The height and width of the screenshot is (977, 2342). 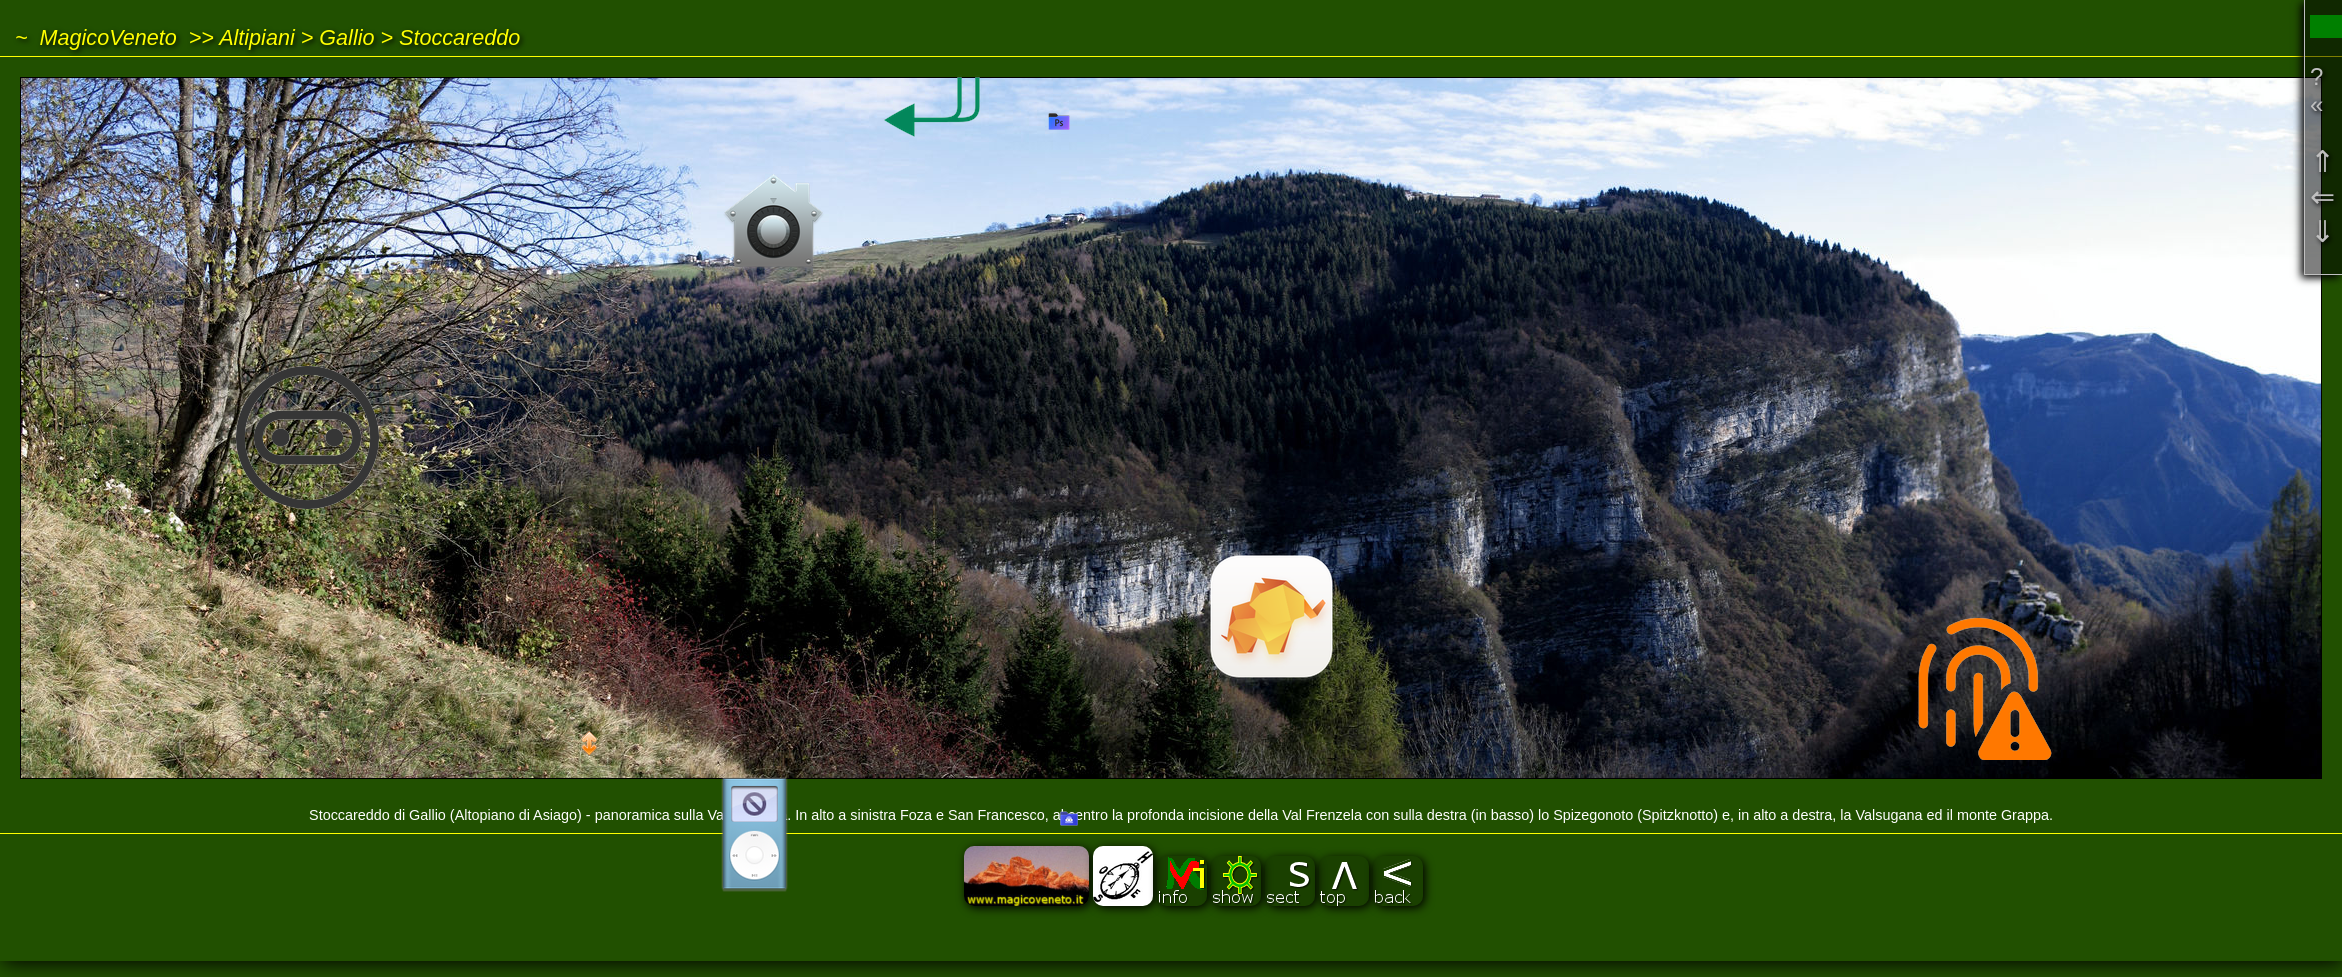 What do you see at coordinates (1059, 122) in the screenshot?
I see `open folder containing Adobe Photoshop files` at bounding box center [1059, 122].